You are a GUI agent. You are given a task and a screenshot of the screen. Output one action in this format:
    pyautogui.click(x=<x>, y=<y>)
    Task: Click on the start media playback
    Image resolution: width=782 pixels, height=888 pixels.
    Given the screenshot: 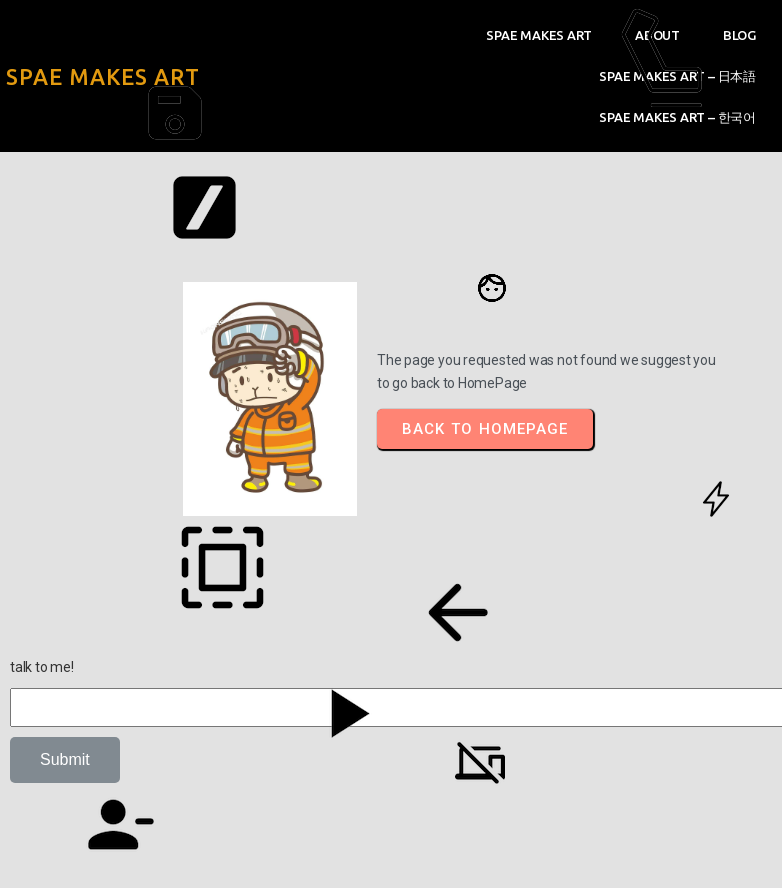 What is the action you would take?
    pyautogui.click(x=345, y=713)
    